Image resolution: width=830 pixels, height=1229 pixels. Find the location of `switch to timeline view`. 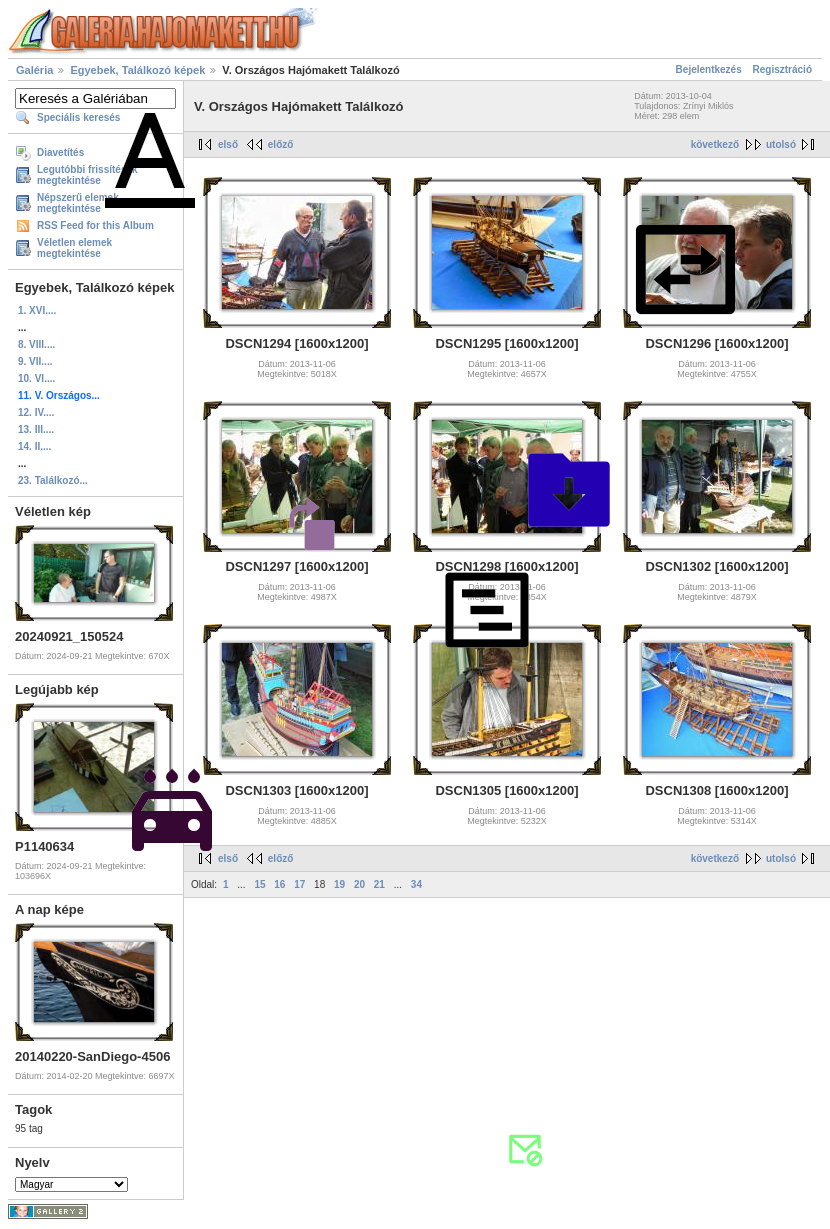

switch to timeline view is located at coordinates (487, 610).